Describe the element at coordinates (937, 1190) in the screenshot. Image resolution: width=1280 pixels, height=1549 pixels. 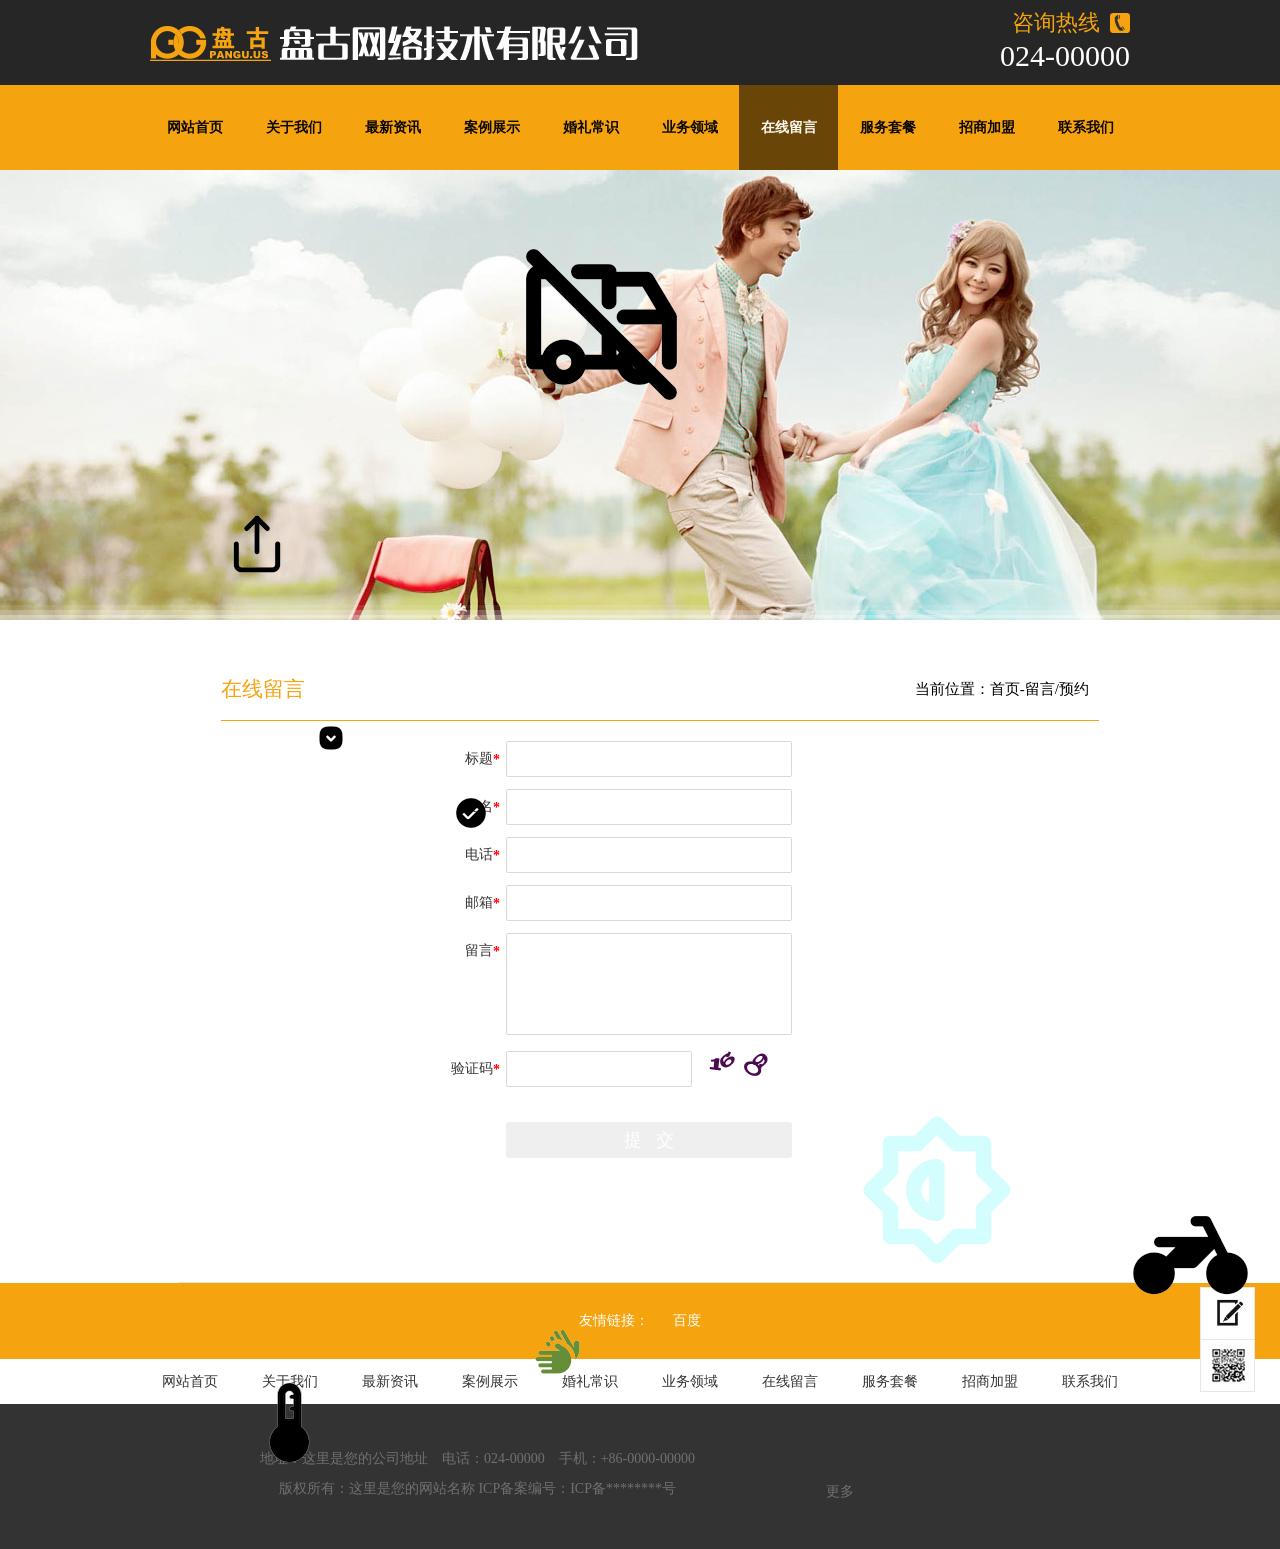
I see `adjust screen brightness` at that location.